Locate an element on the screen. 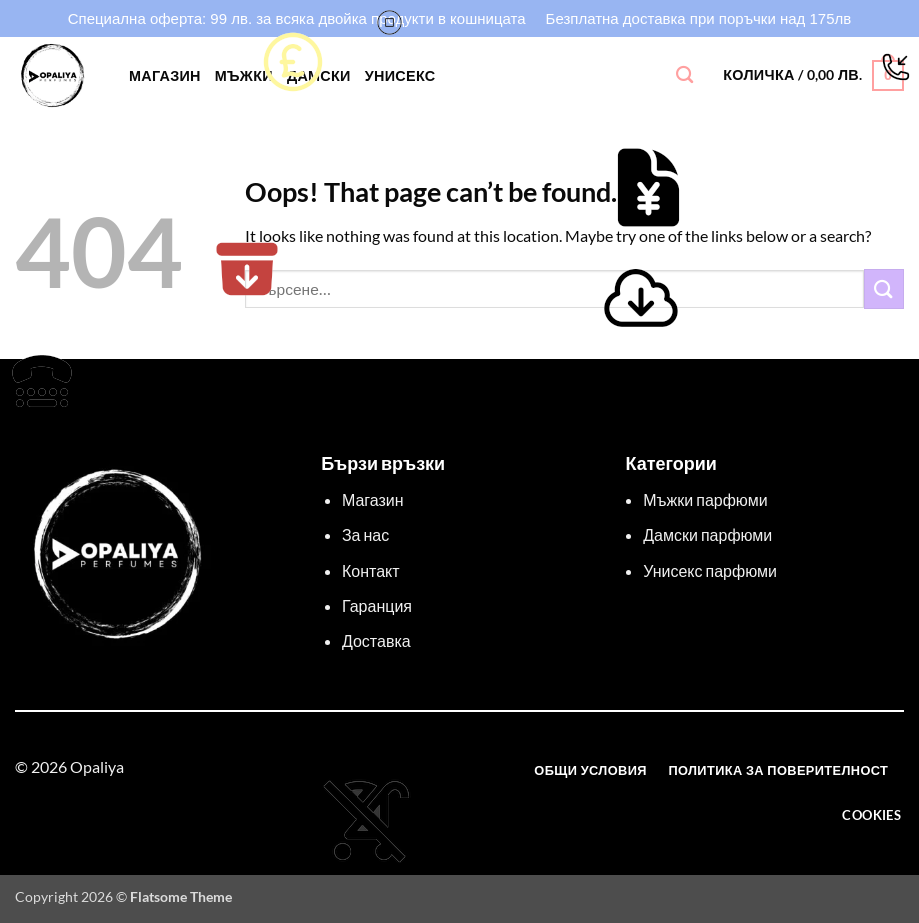 The image size is (919, 923). stop media playback is located at coordinates (389, 22).